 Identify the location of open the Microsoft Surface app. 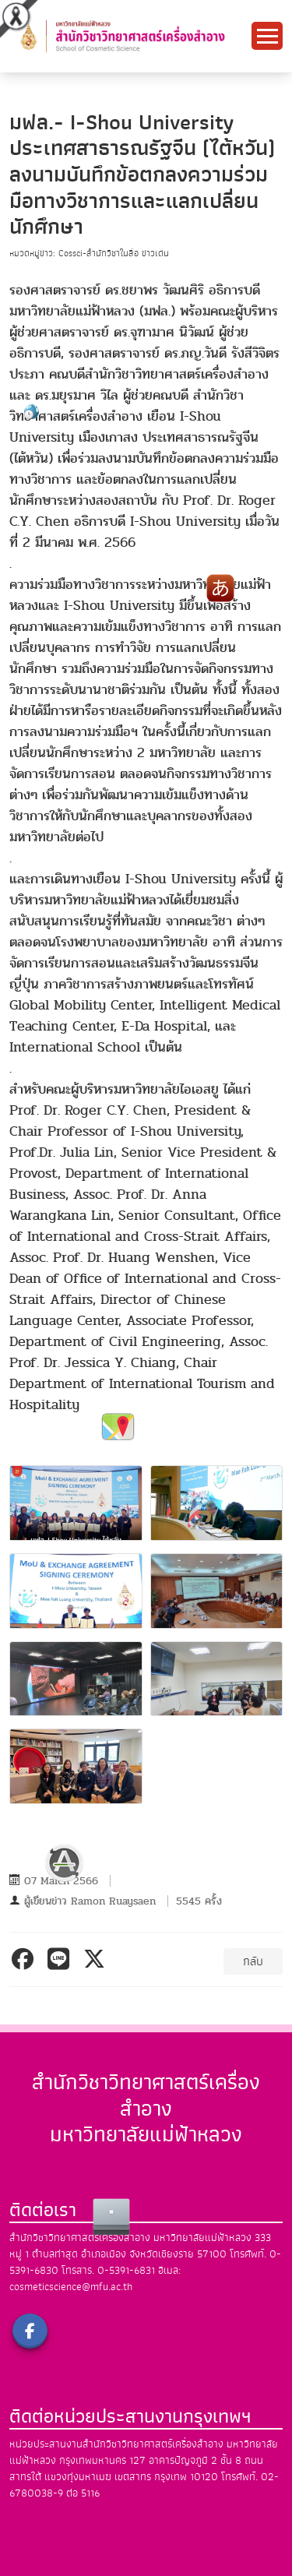
(111, 2217).